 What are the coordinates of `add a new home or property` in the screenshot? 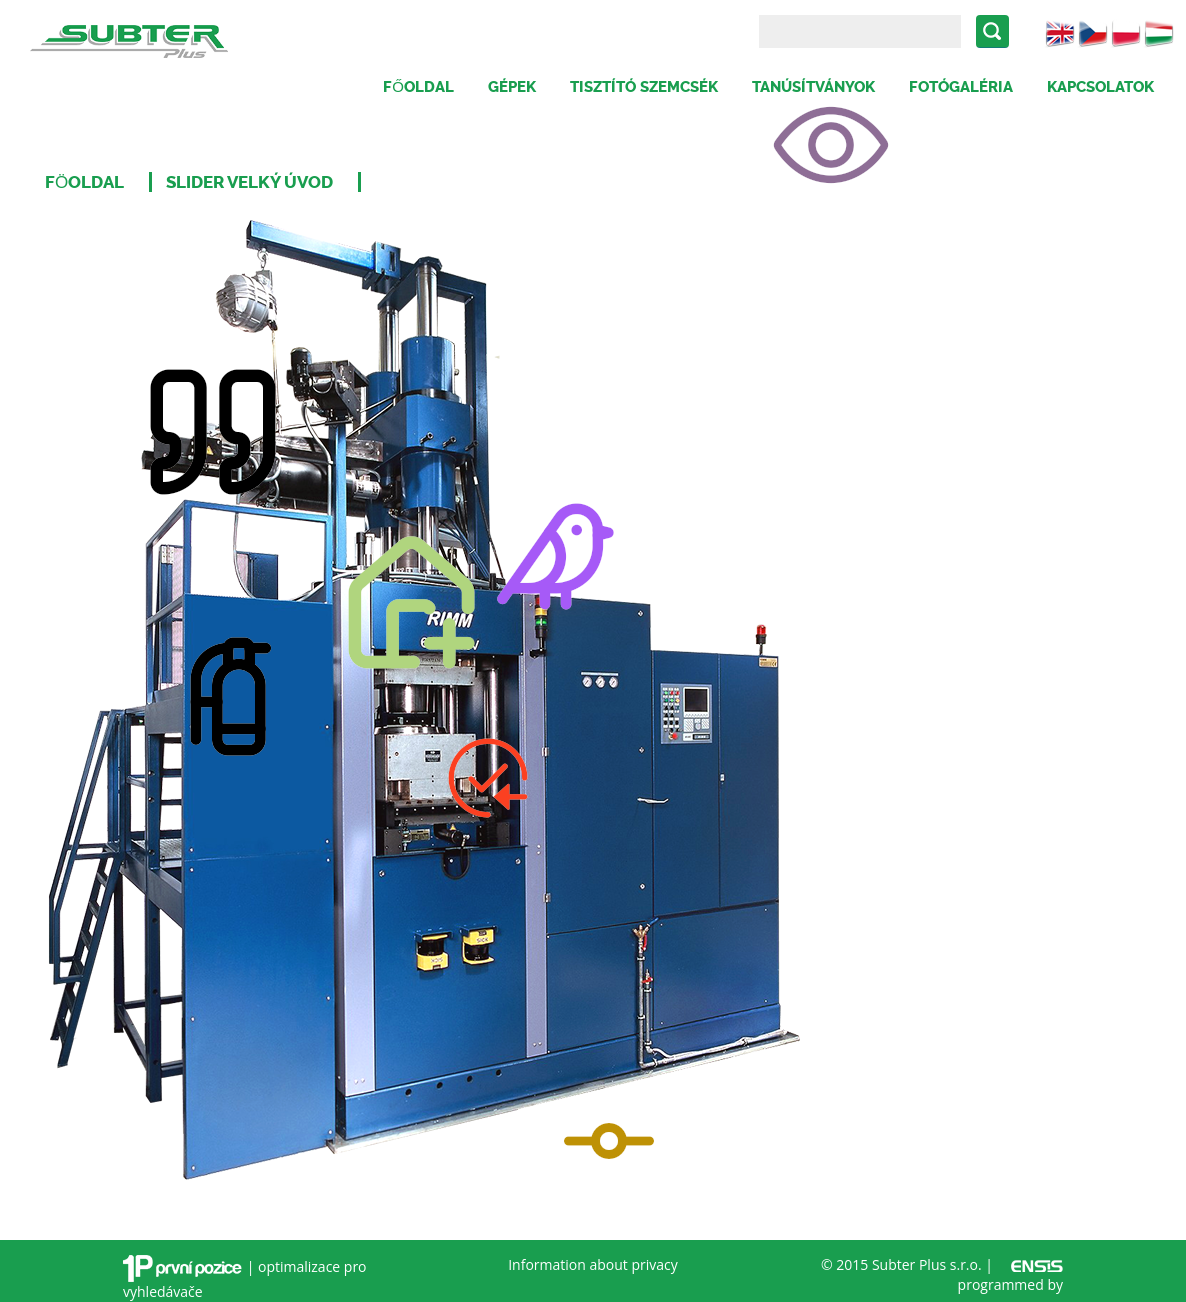 It's located at (411, 605).